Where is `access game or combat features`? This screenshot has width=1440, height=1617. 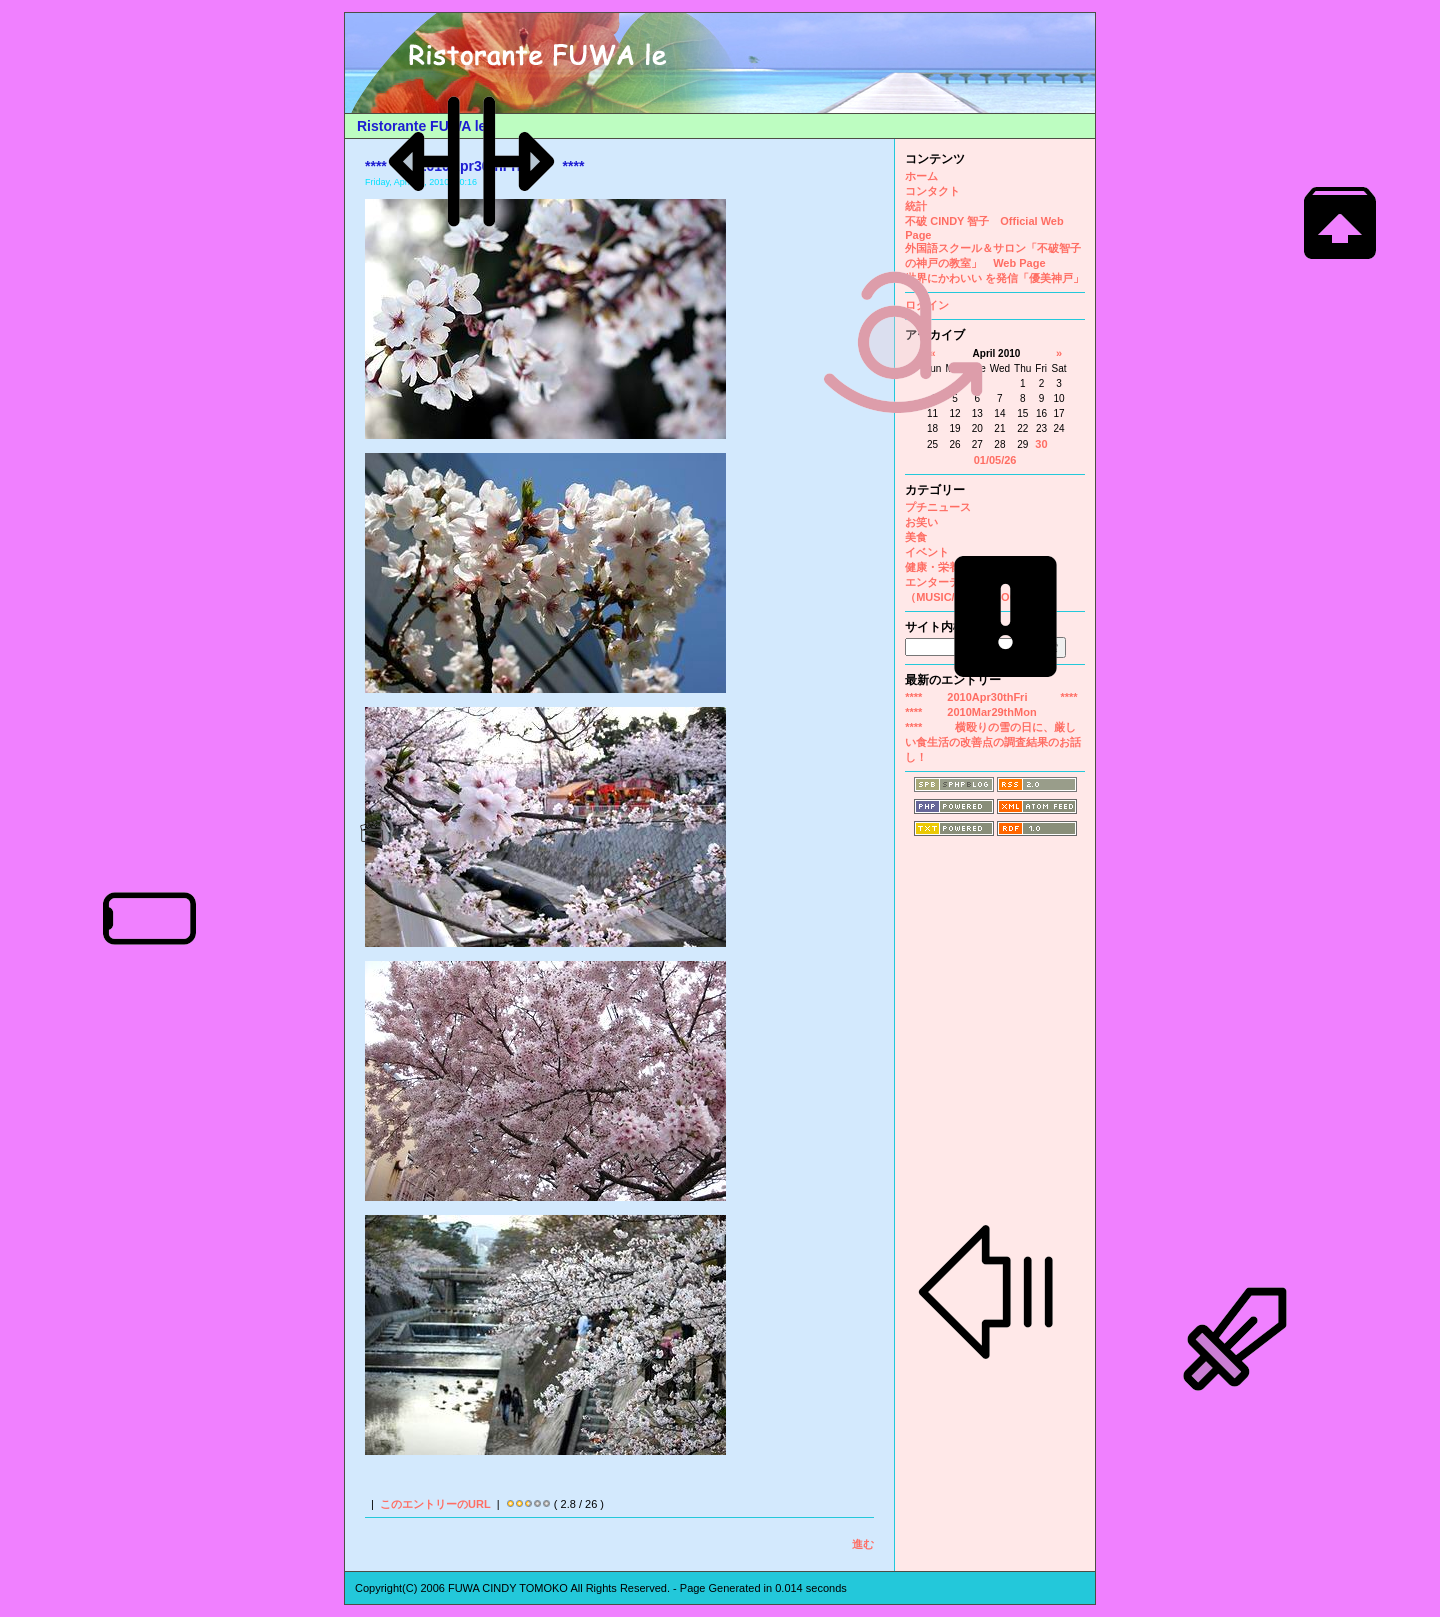 access game or combat features is located at coordinates (1237, 1337).